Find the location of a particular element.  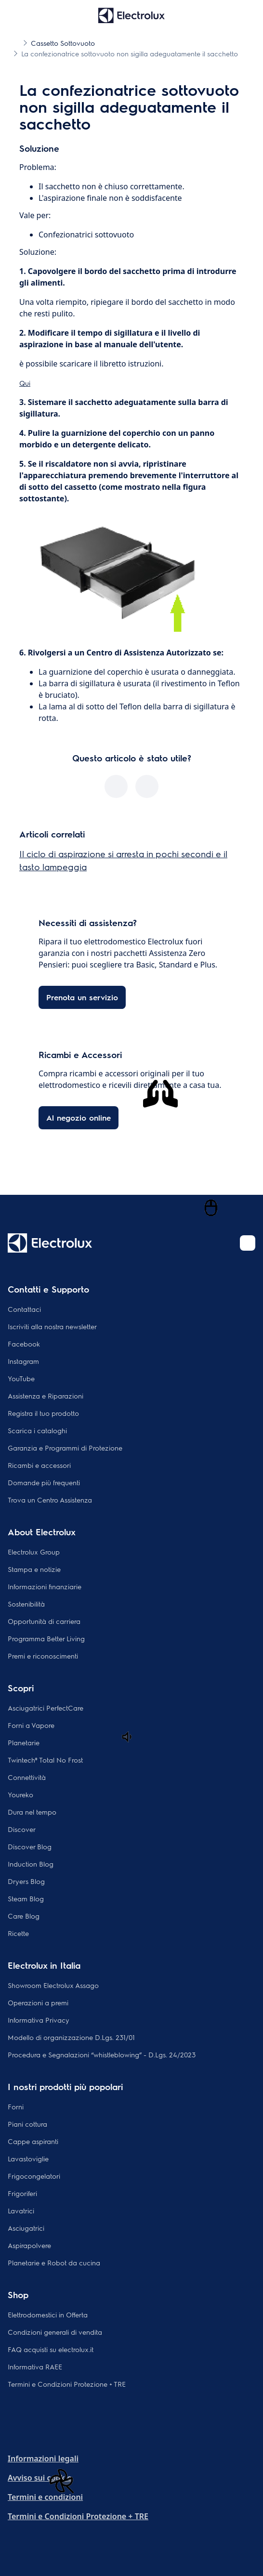

decorative or playful element indicating a fun feature is located at coordinates (62, 2482).